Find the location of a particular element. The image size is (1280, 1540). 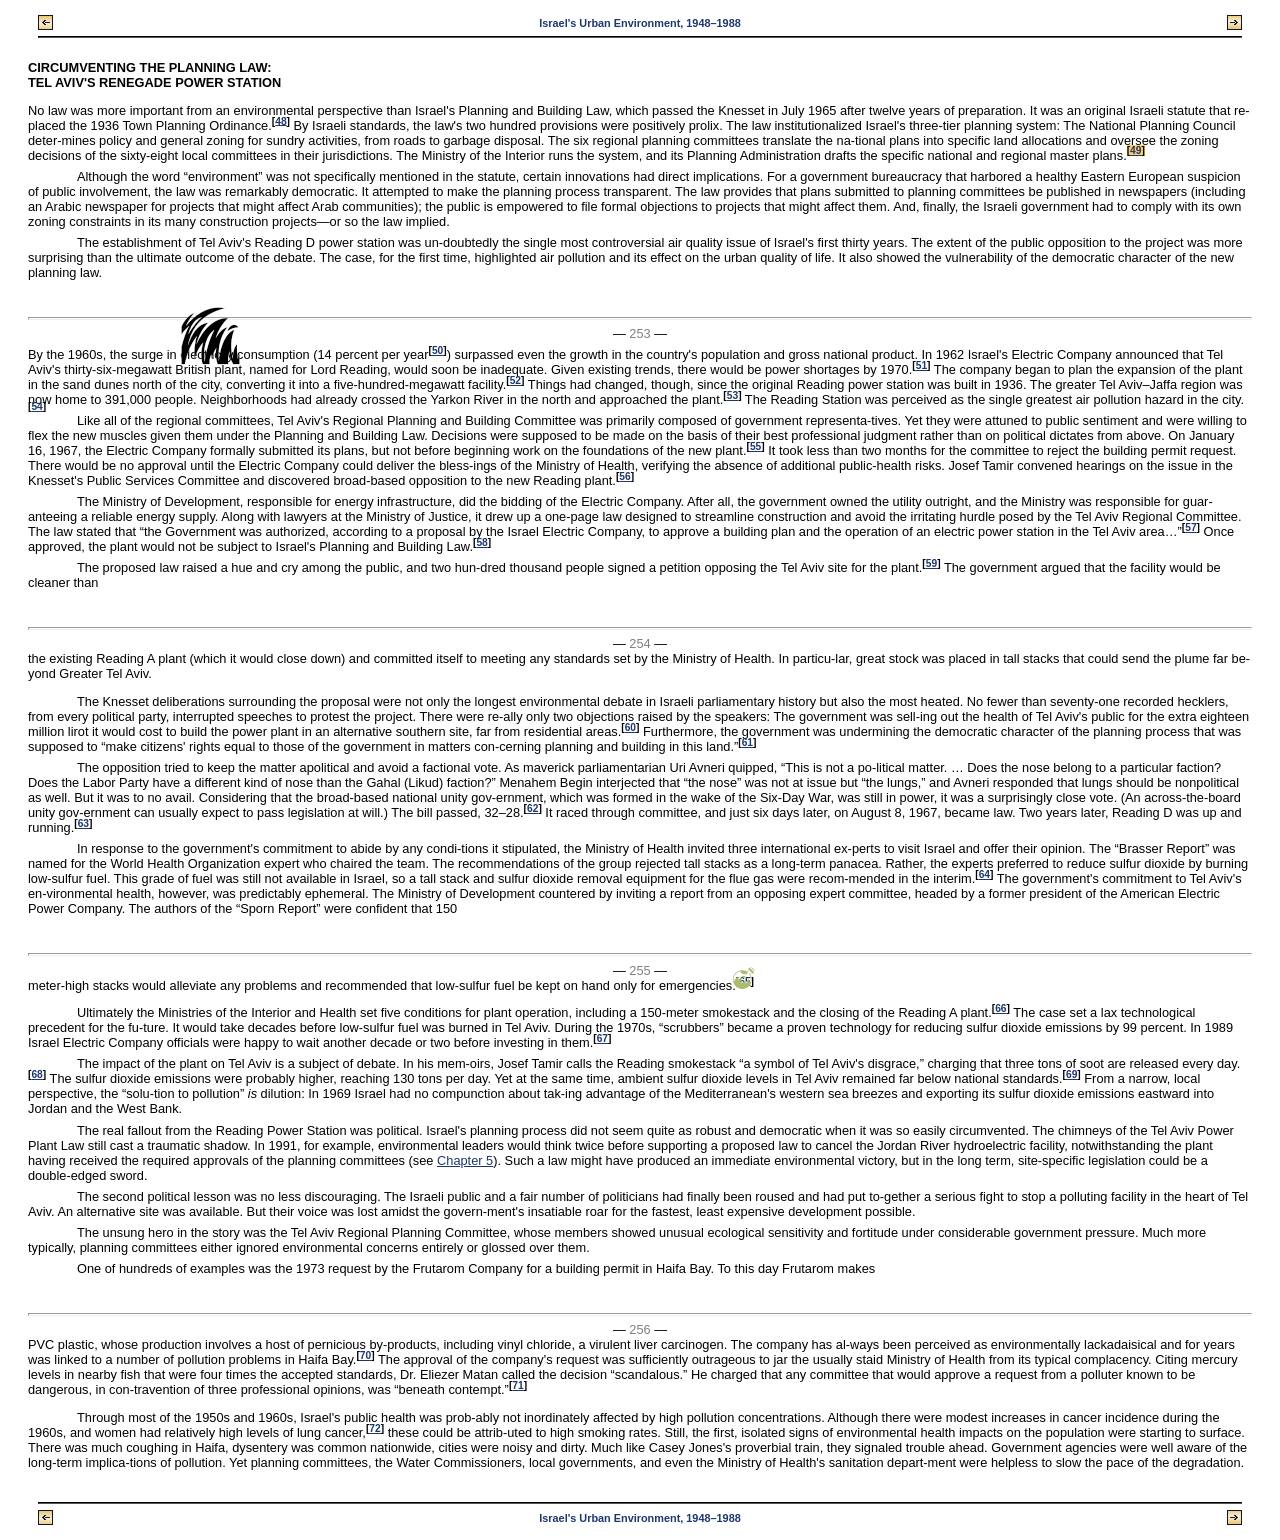

activate fire wave attack or ability is located at coordinates (210, 335).